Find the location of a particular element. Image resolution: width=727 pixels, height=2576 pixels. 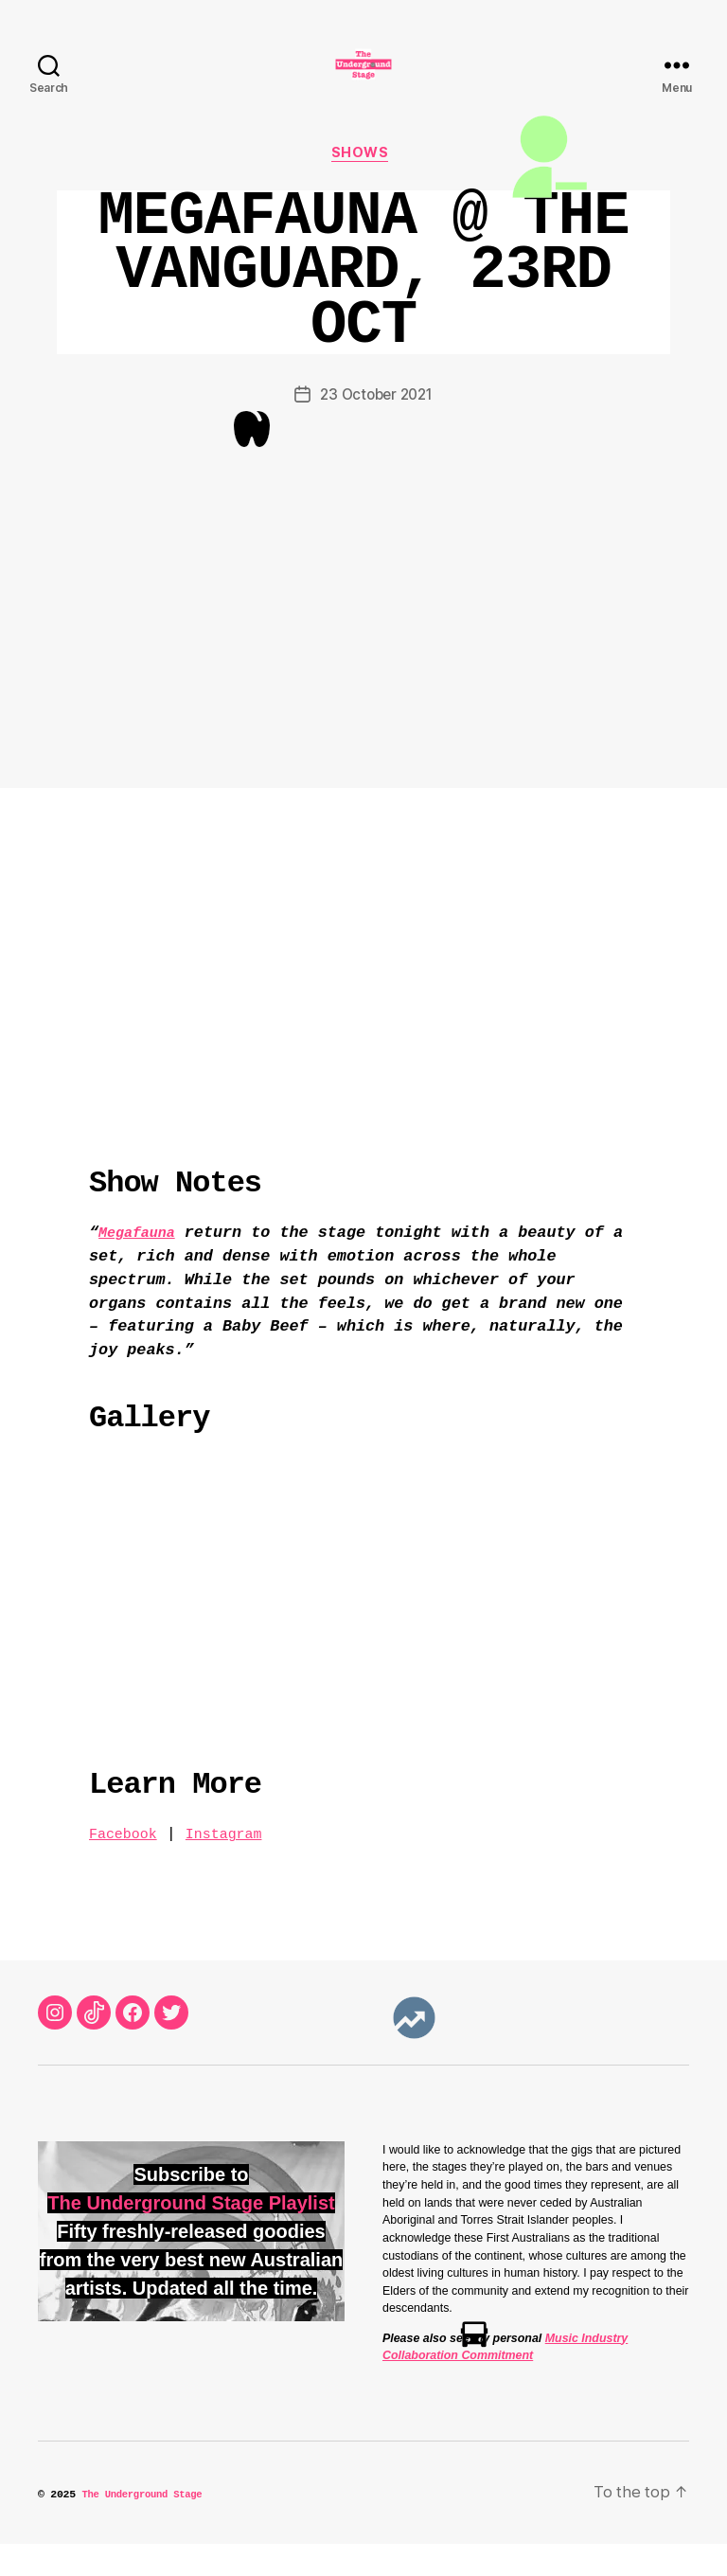

remove a user or contact is located at coordinates (543, 158).